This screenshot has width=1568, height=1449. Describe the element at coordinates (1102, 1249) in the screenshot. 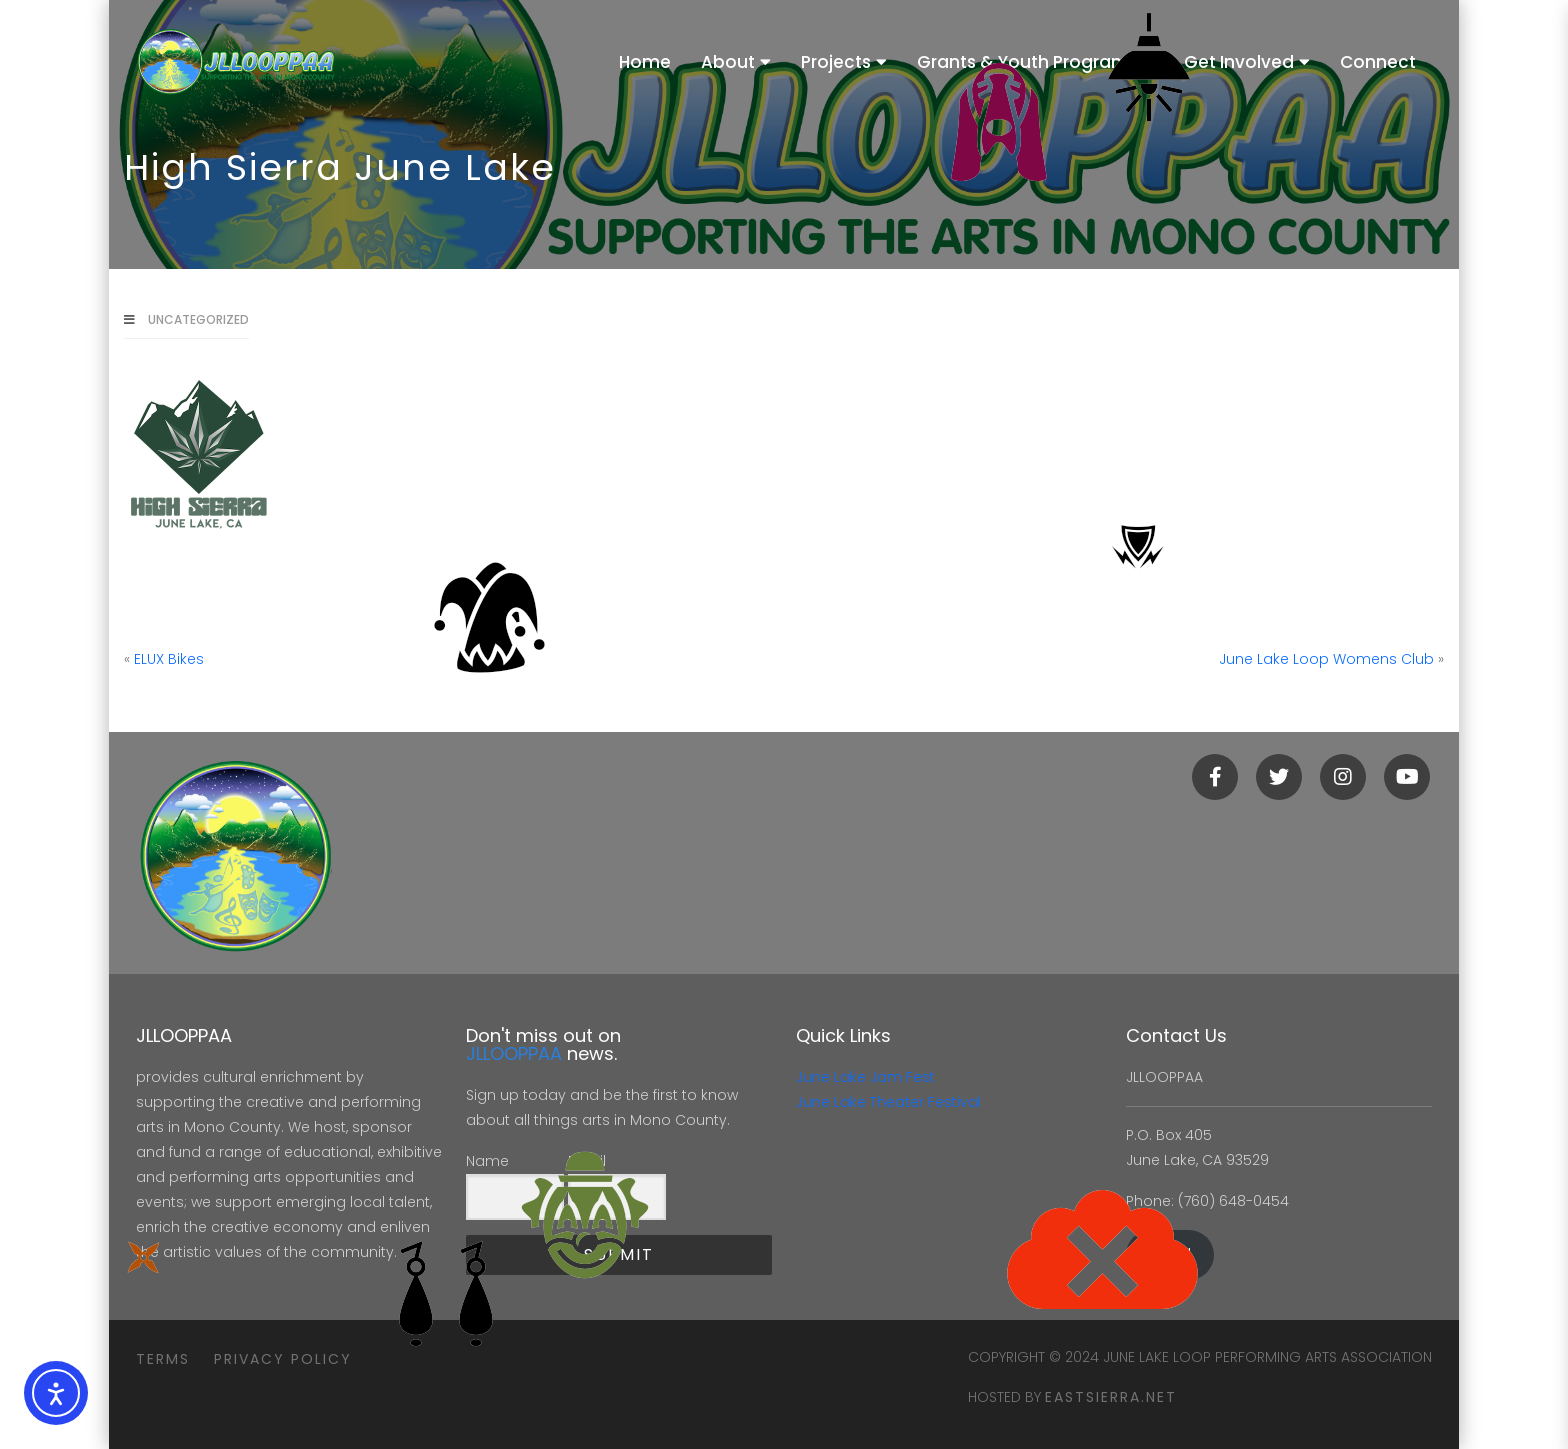

I see `indicates a toxic or hazardous area in gameplay` at that location.